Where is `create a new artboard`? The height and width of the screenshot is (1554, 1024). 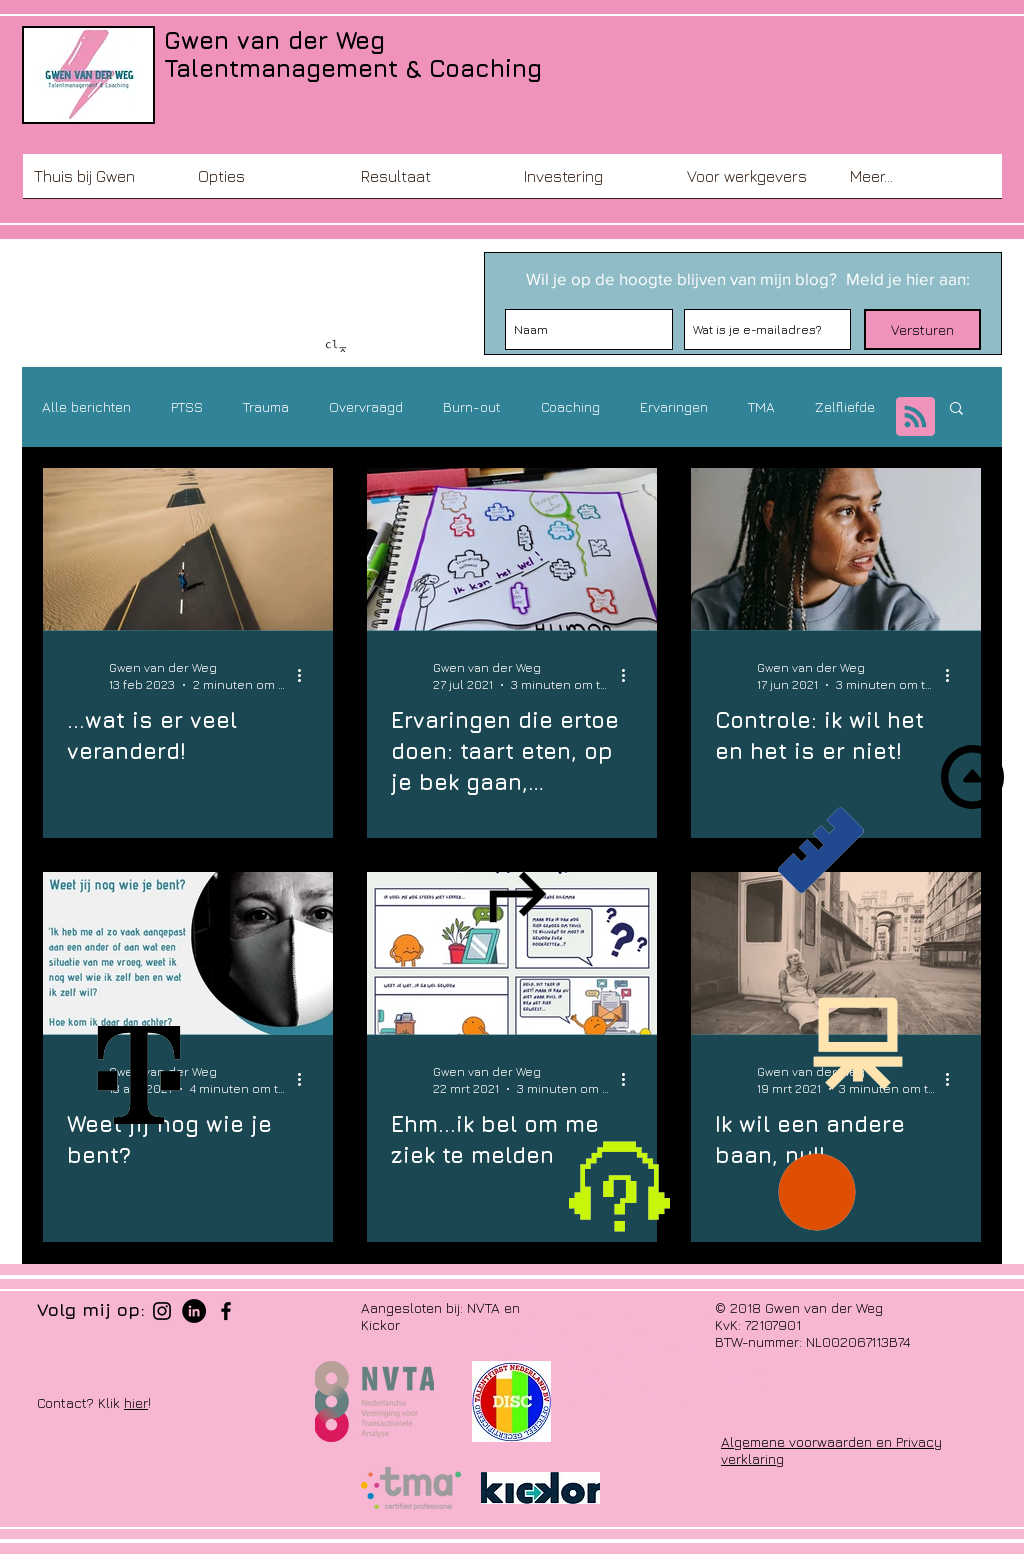 create a new artboard is located at coordinates (858, 1042).